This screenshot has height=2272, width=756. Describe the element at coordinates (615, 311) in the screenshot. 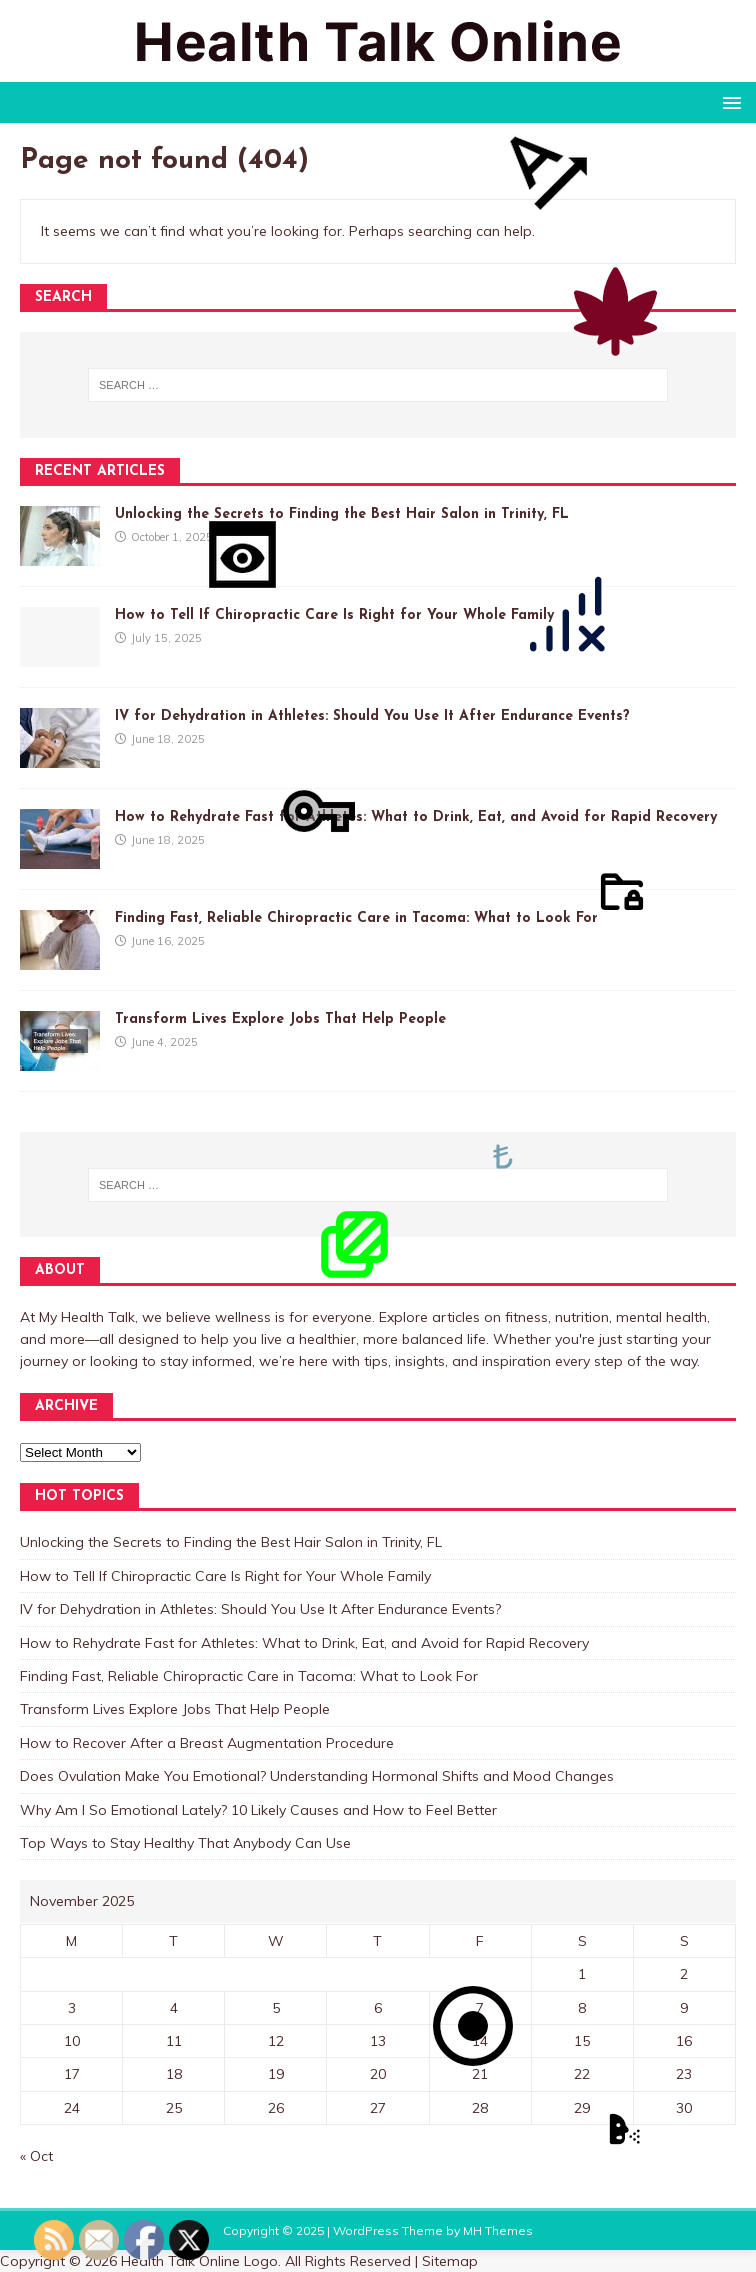

I see `indicates cannabis-related products or content` at that location.